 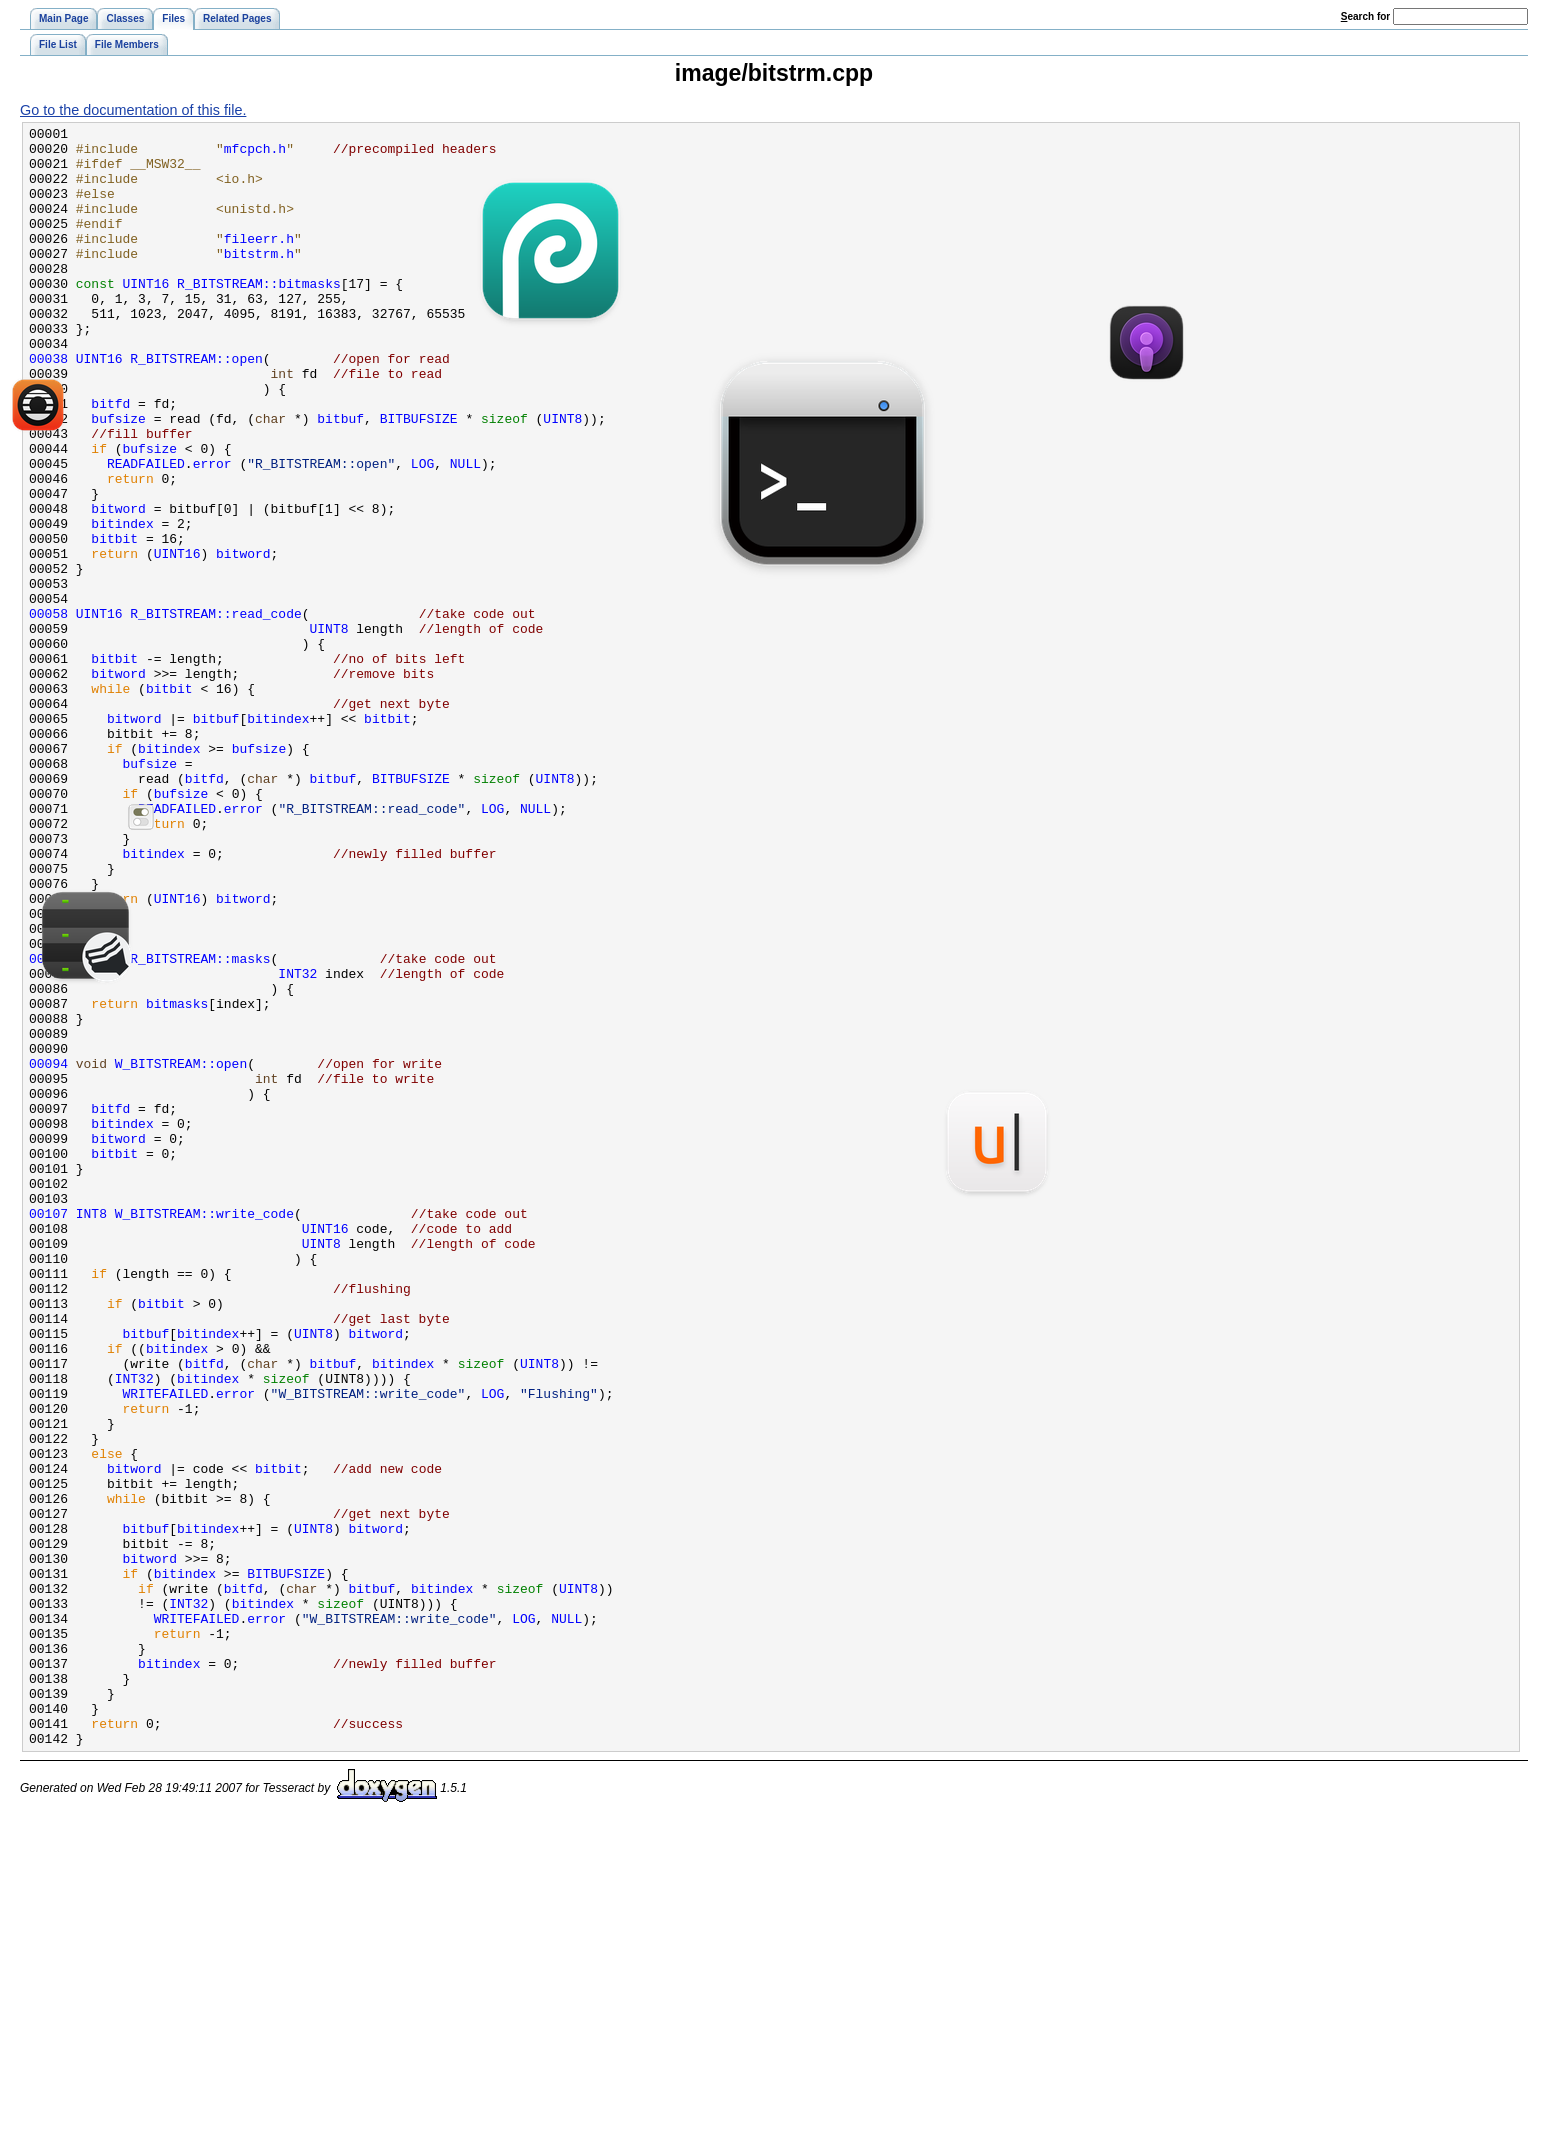 I want to click on launch aperture desk job game, so click(x=38, y=405).